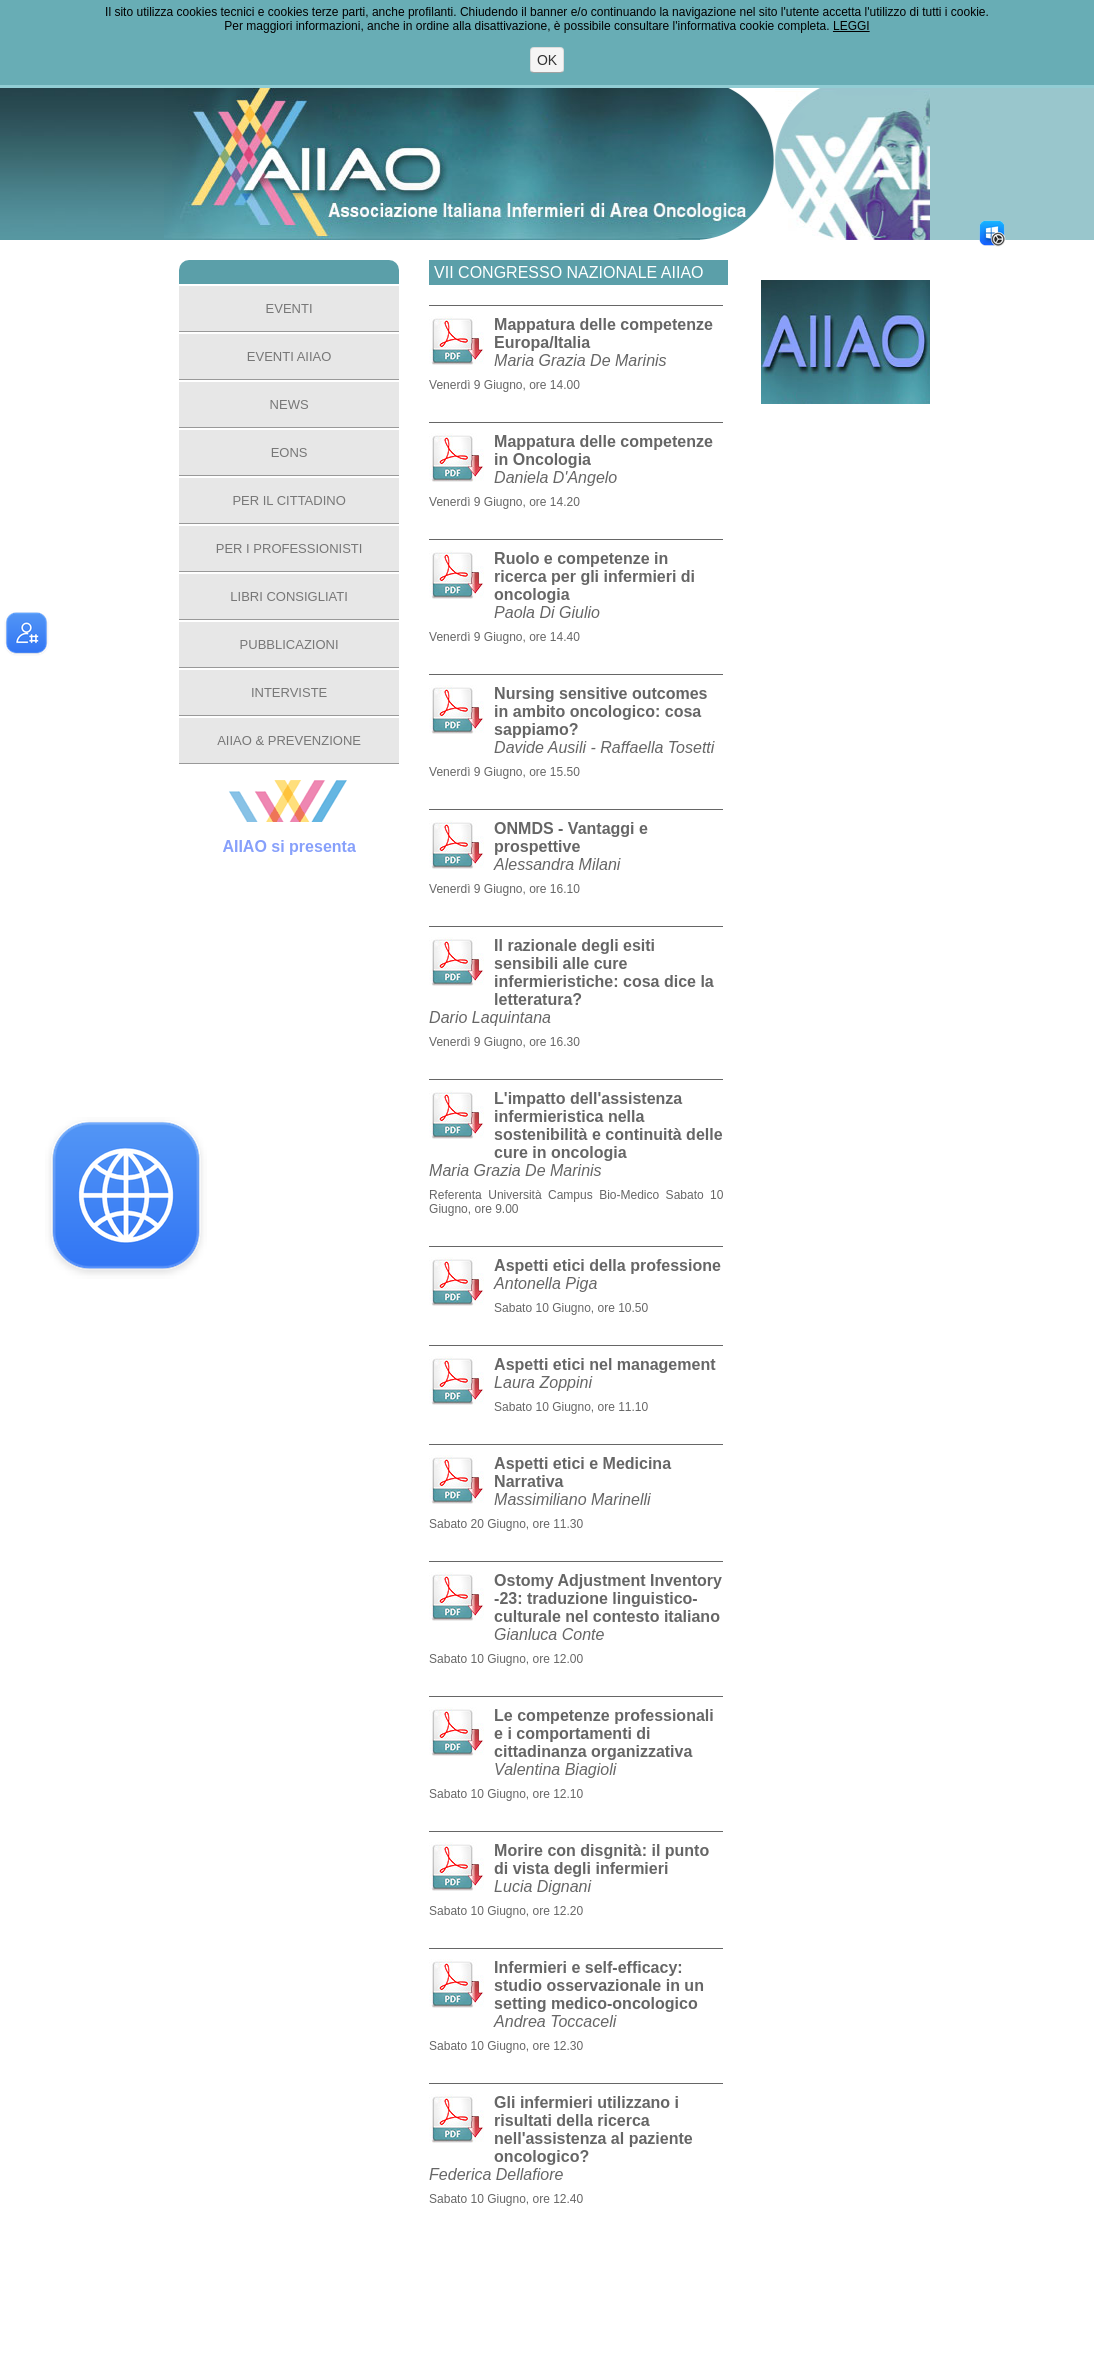  What do you see at coordinates (126, 1198) in the screenshot?
I see `open language & region settings` at bounding box center [126, 1198].